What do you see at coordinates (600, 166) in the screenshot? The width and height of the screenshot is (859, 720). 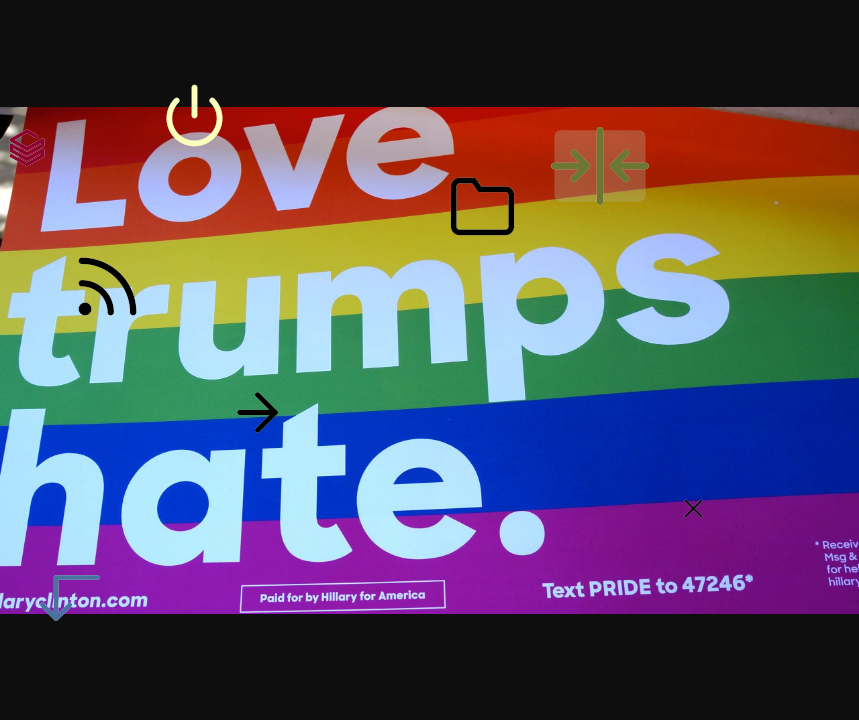 I see `collapse or minimize a panel horizontally` at bounding box center [600, 166].